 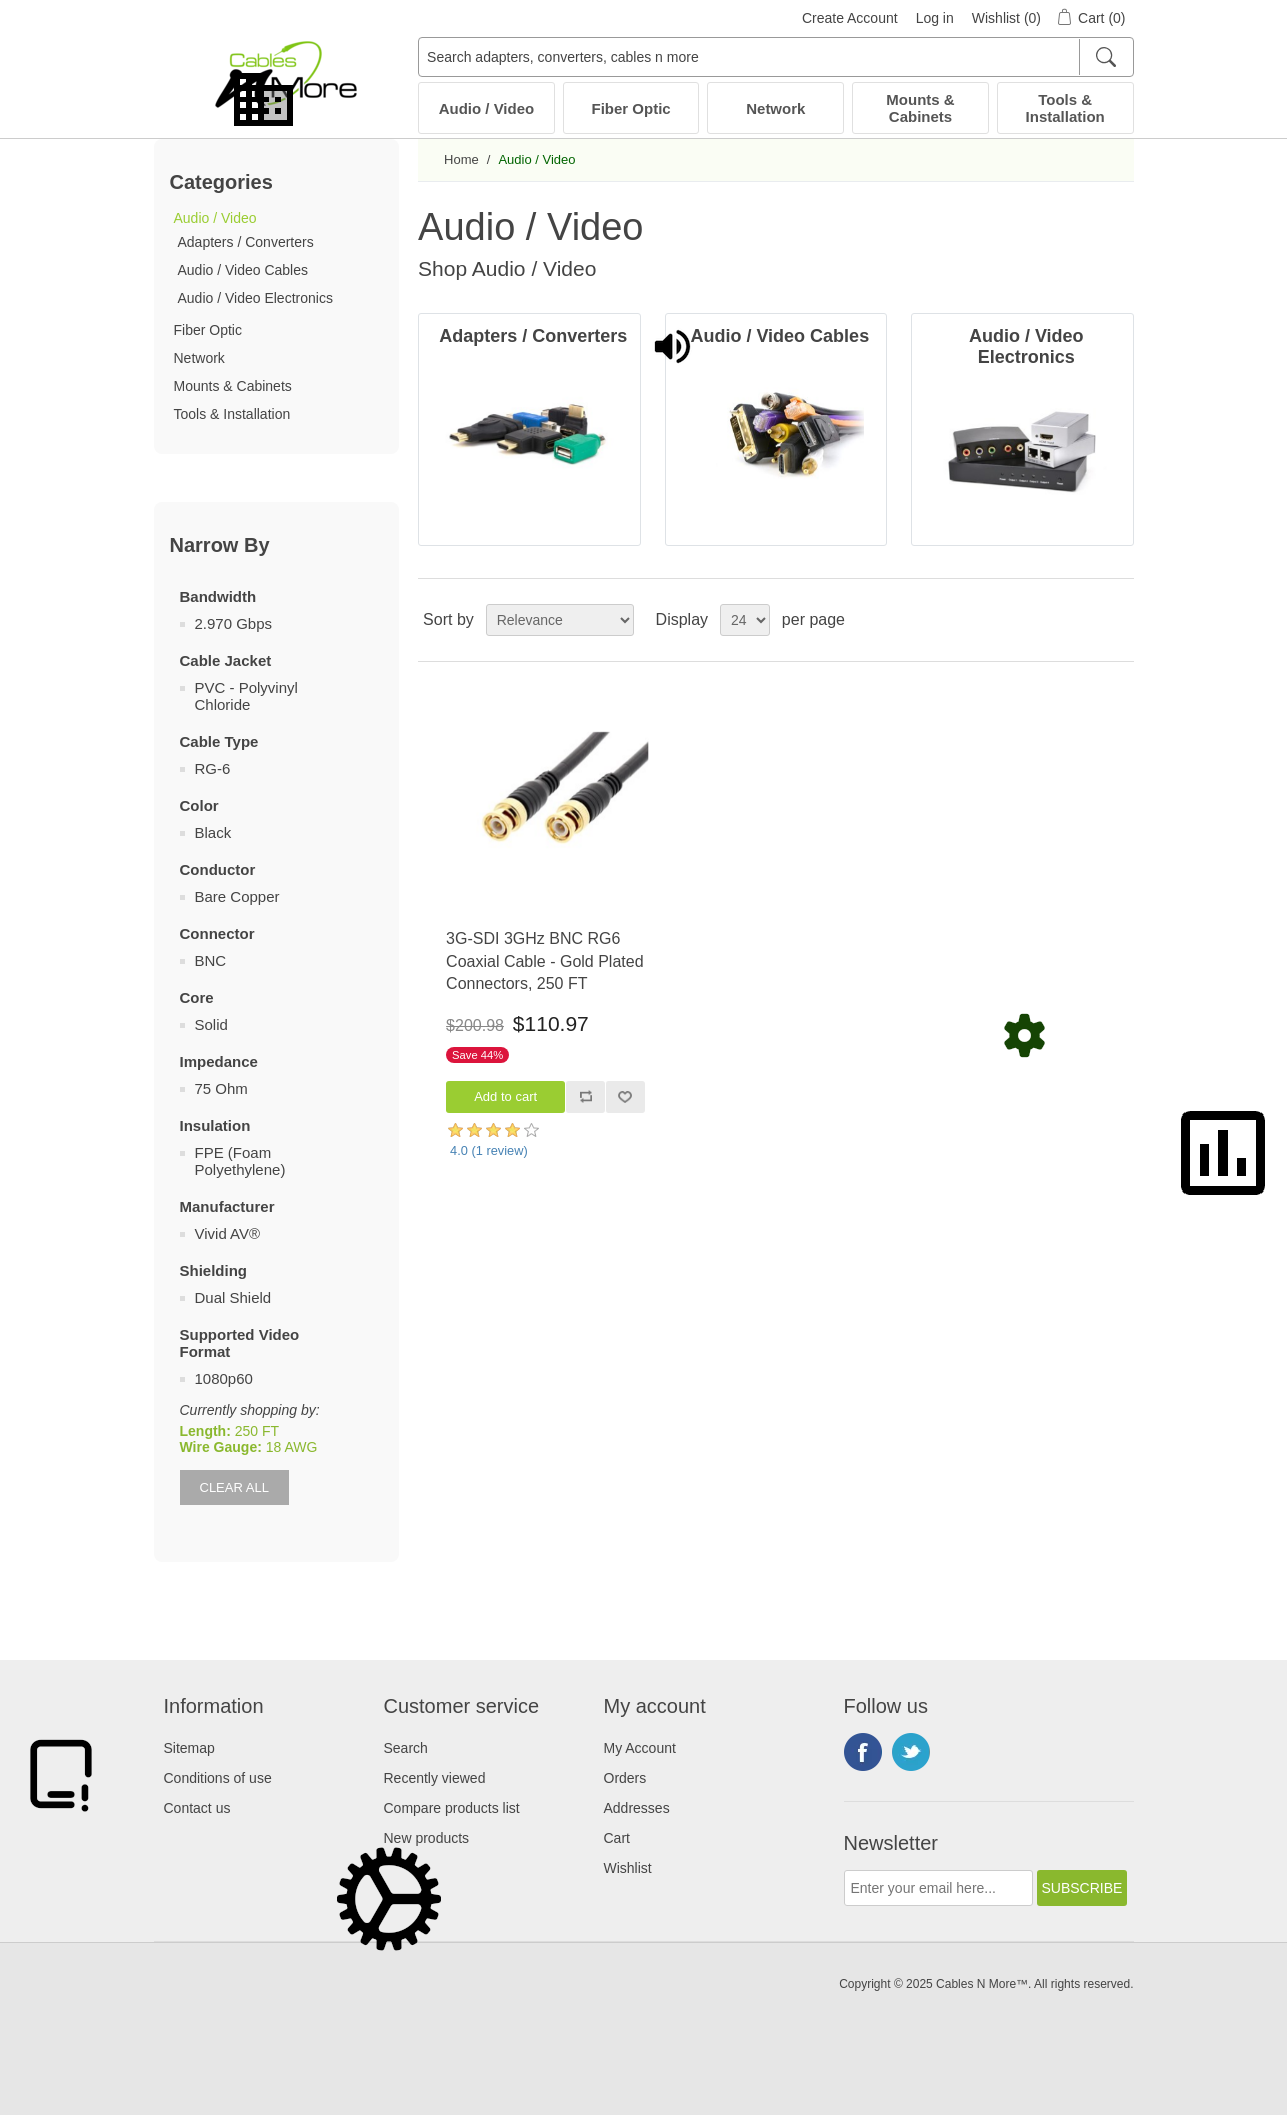 I want to click on increase or unmute audio volume, so click(x=672, y=346).